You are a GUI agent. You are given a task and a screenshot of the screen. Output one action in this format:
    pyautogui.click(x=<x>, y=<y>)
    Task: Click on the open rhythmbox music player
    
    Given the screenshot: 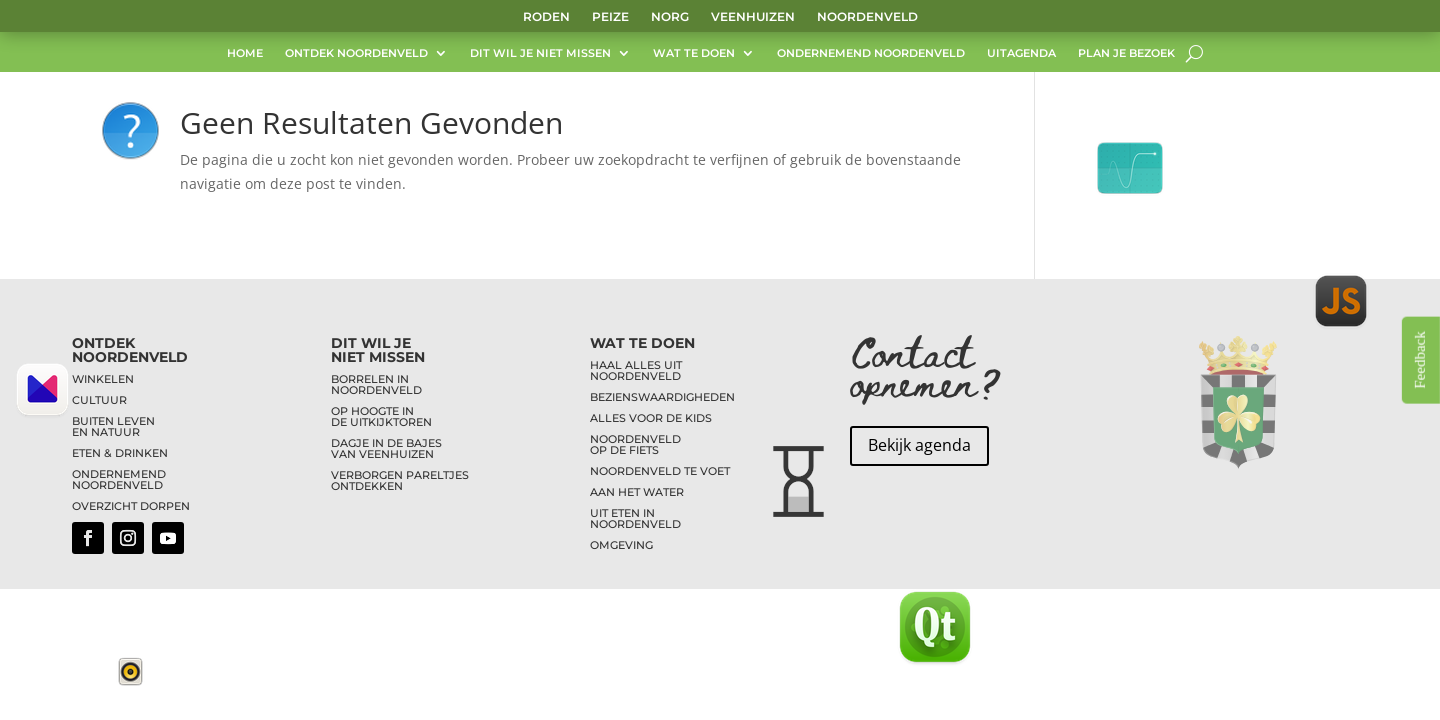 What is the action you would take?
    pyautogui.click(x=130, y=671)
    